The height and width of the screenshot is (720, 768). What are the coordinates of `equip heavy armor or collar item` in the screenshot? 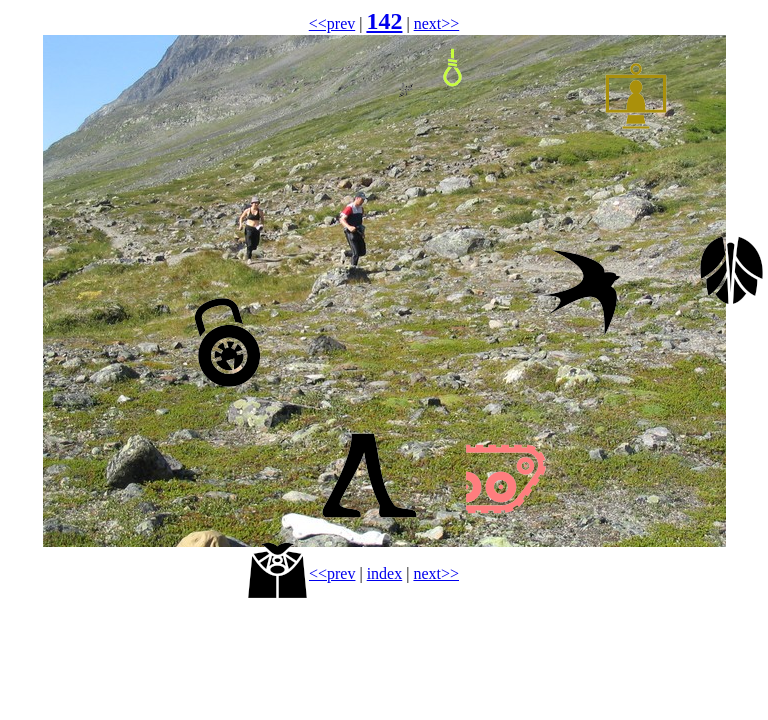 It's located at (277, 566).